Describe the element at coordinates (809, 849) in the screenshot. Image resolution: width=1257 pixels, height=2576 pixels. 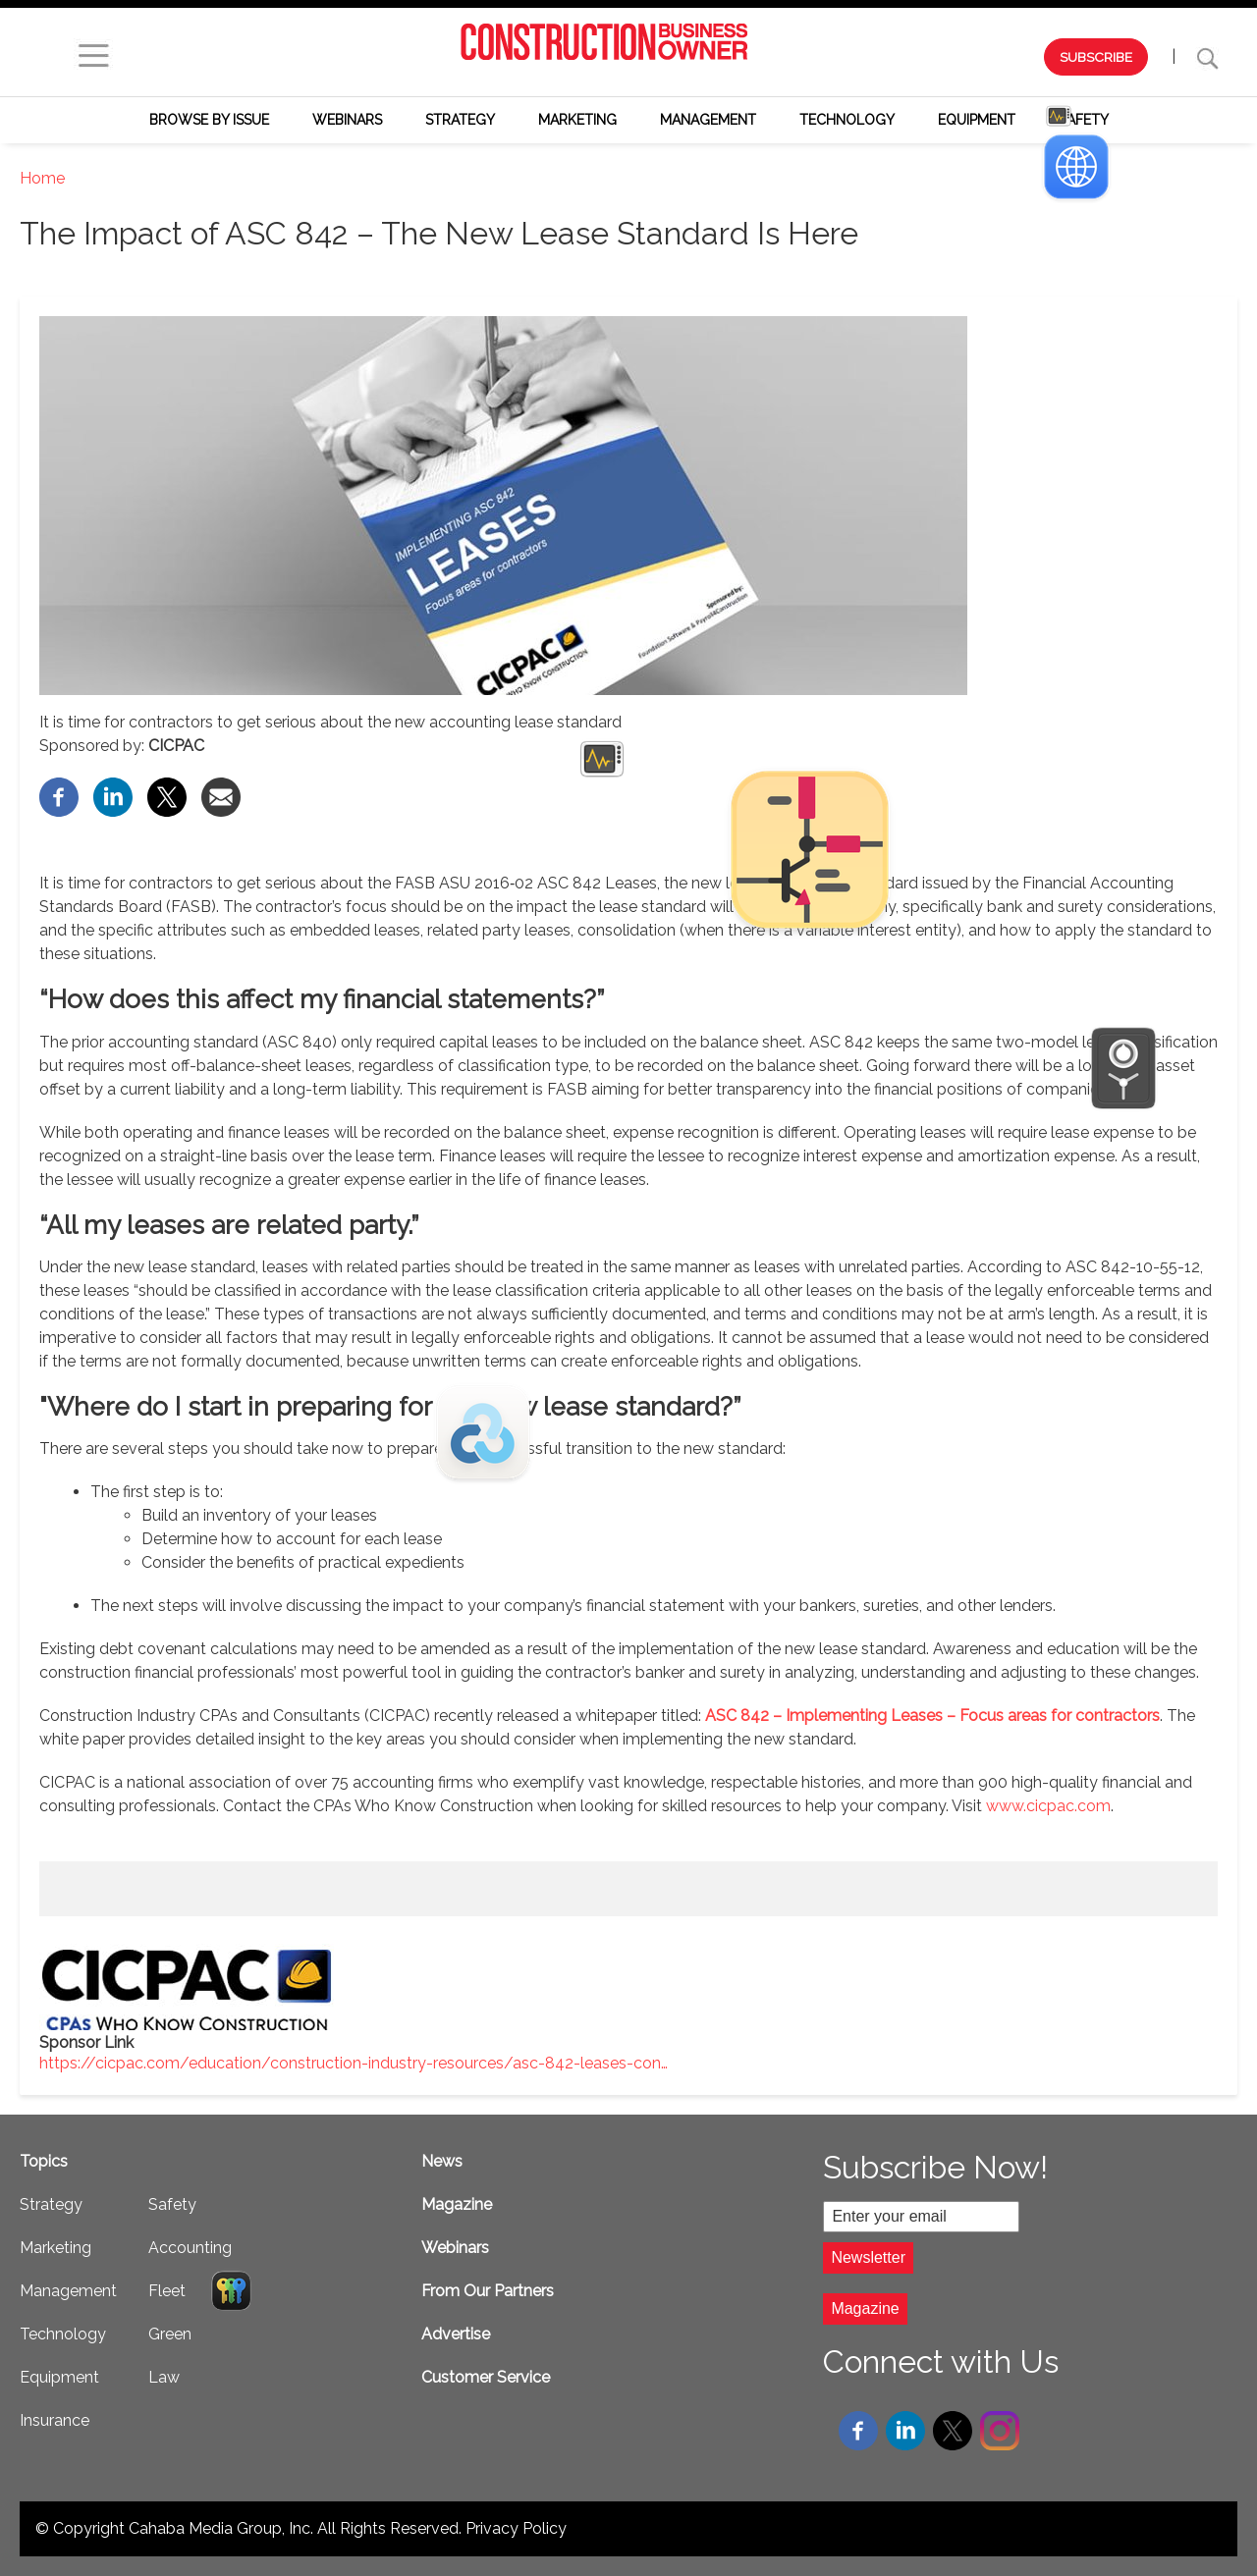
I see `open eeschema circuit schematic editor` at that location.